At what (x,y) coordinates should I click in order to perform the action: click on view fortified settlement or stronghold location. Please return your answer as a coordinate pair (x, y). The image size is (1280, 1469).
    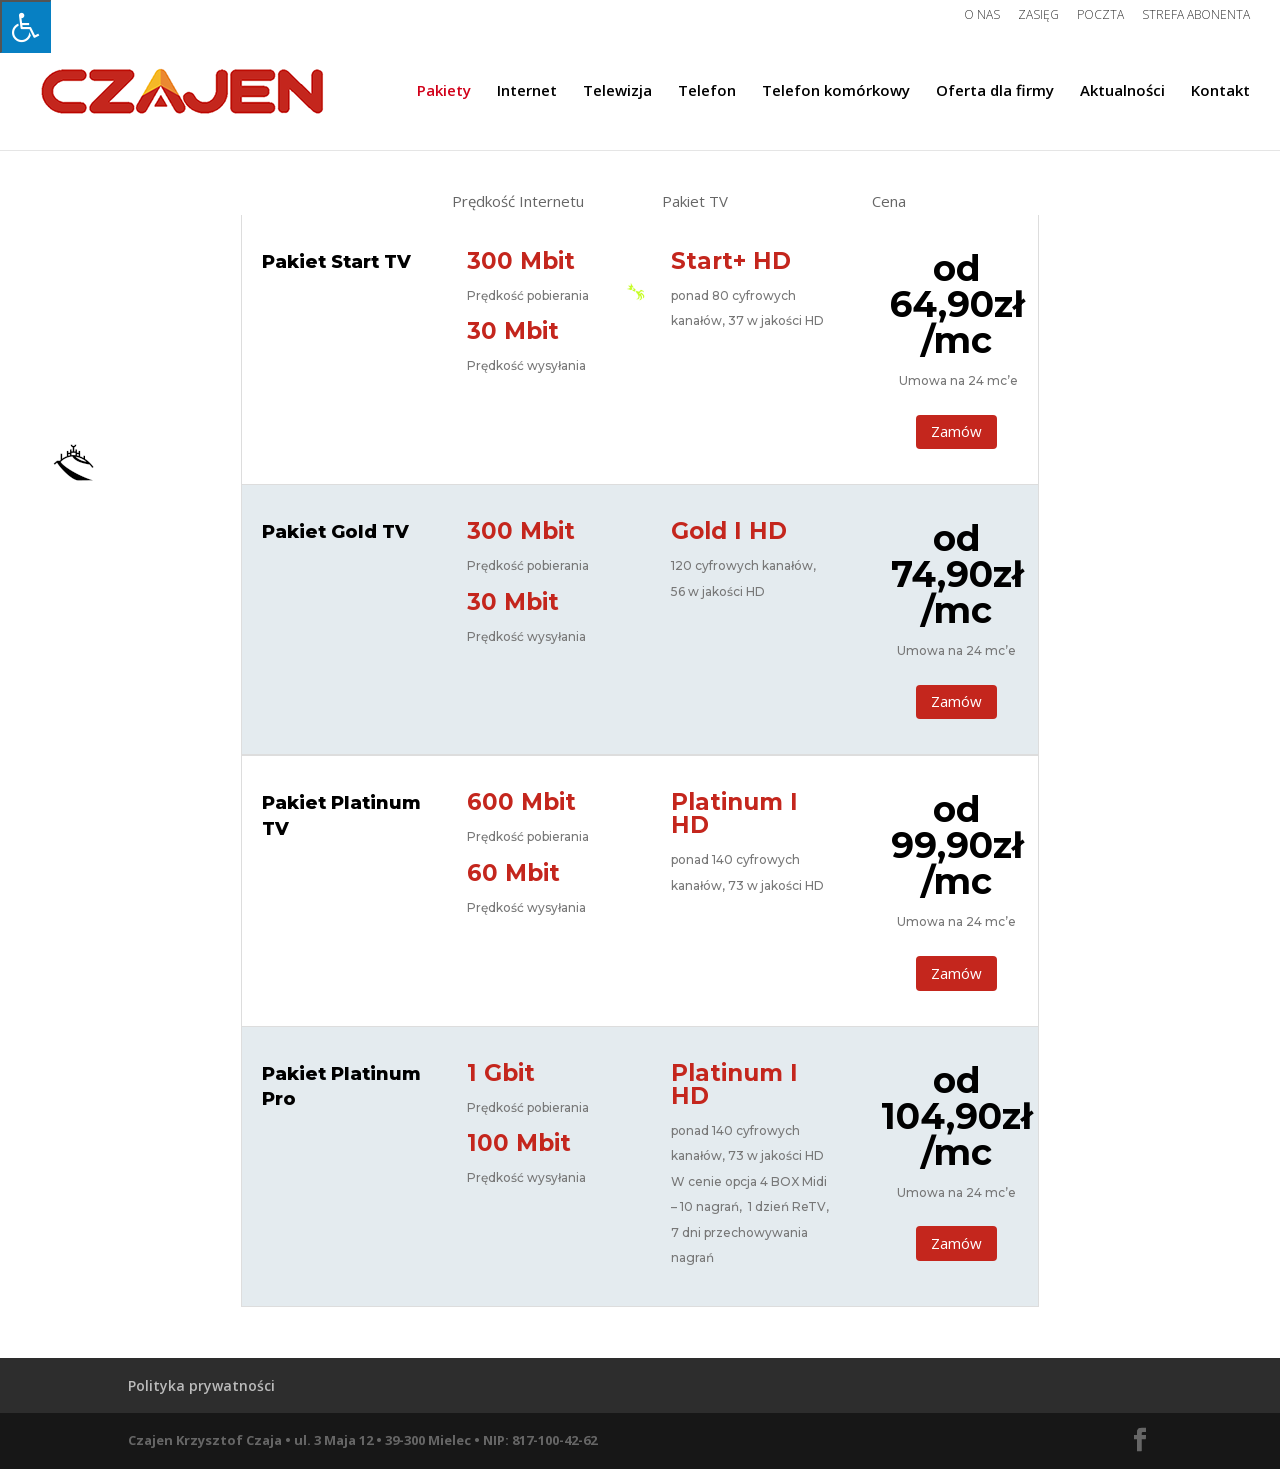
    Looking at the image, I should click on (73, 461).